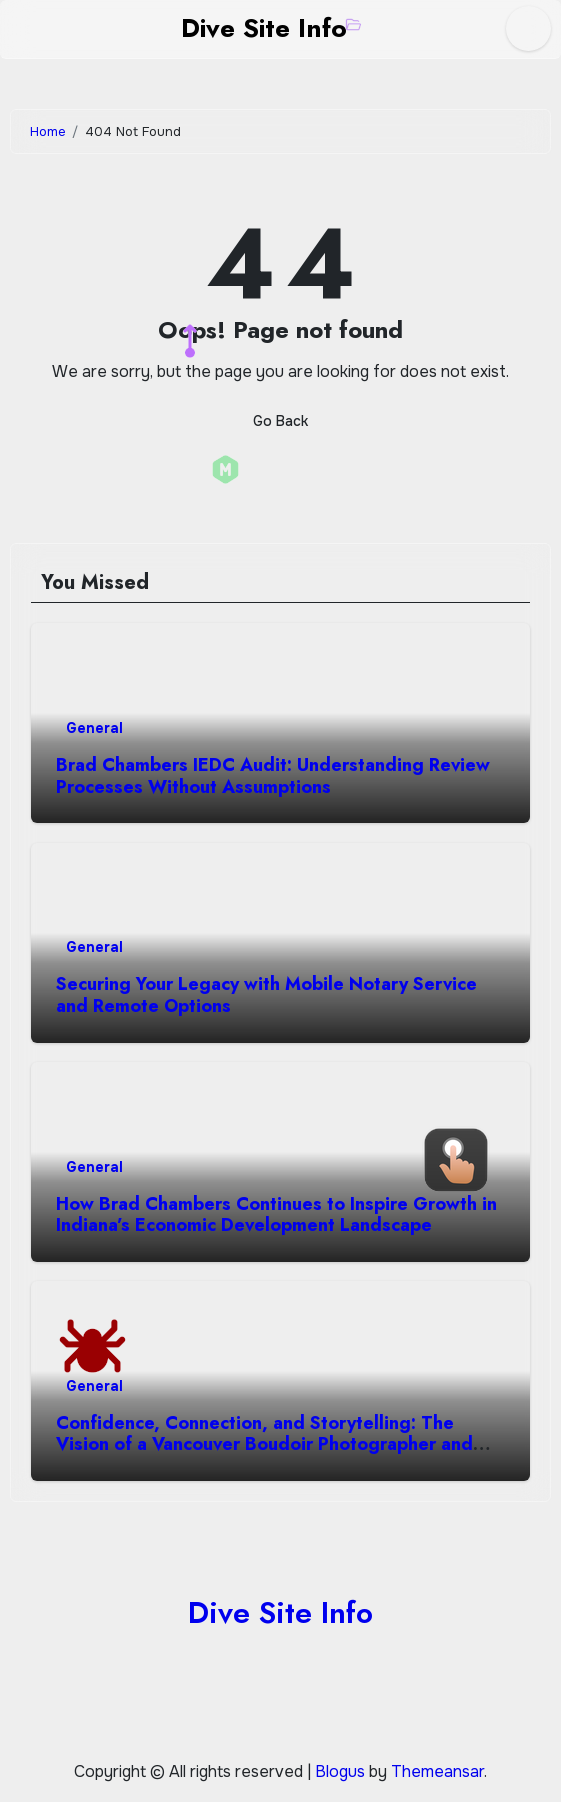 The image size is (561, 1802). Describe the element at coordinates (353, 25) in the screenshot. I see `open folder to view contents` at that location.